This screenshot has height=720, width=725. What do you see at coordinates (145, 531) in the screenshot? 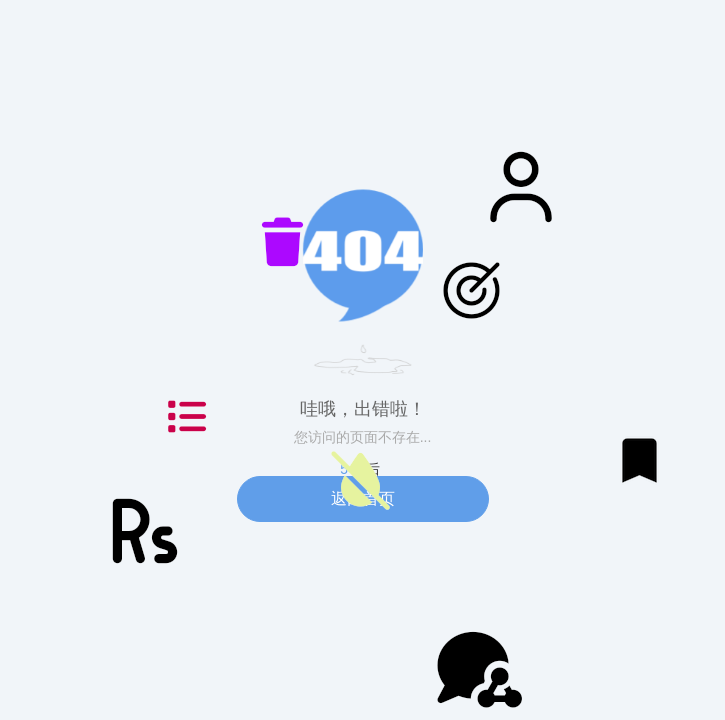
I see `indicates price or payment amount in Indian rupees` at bounding box center [145, 531].